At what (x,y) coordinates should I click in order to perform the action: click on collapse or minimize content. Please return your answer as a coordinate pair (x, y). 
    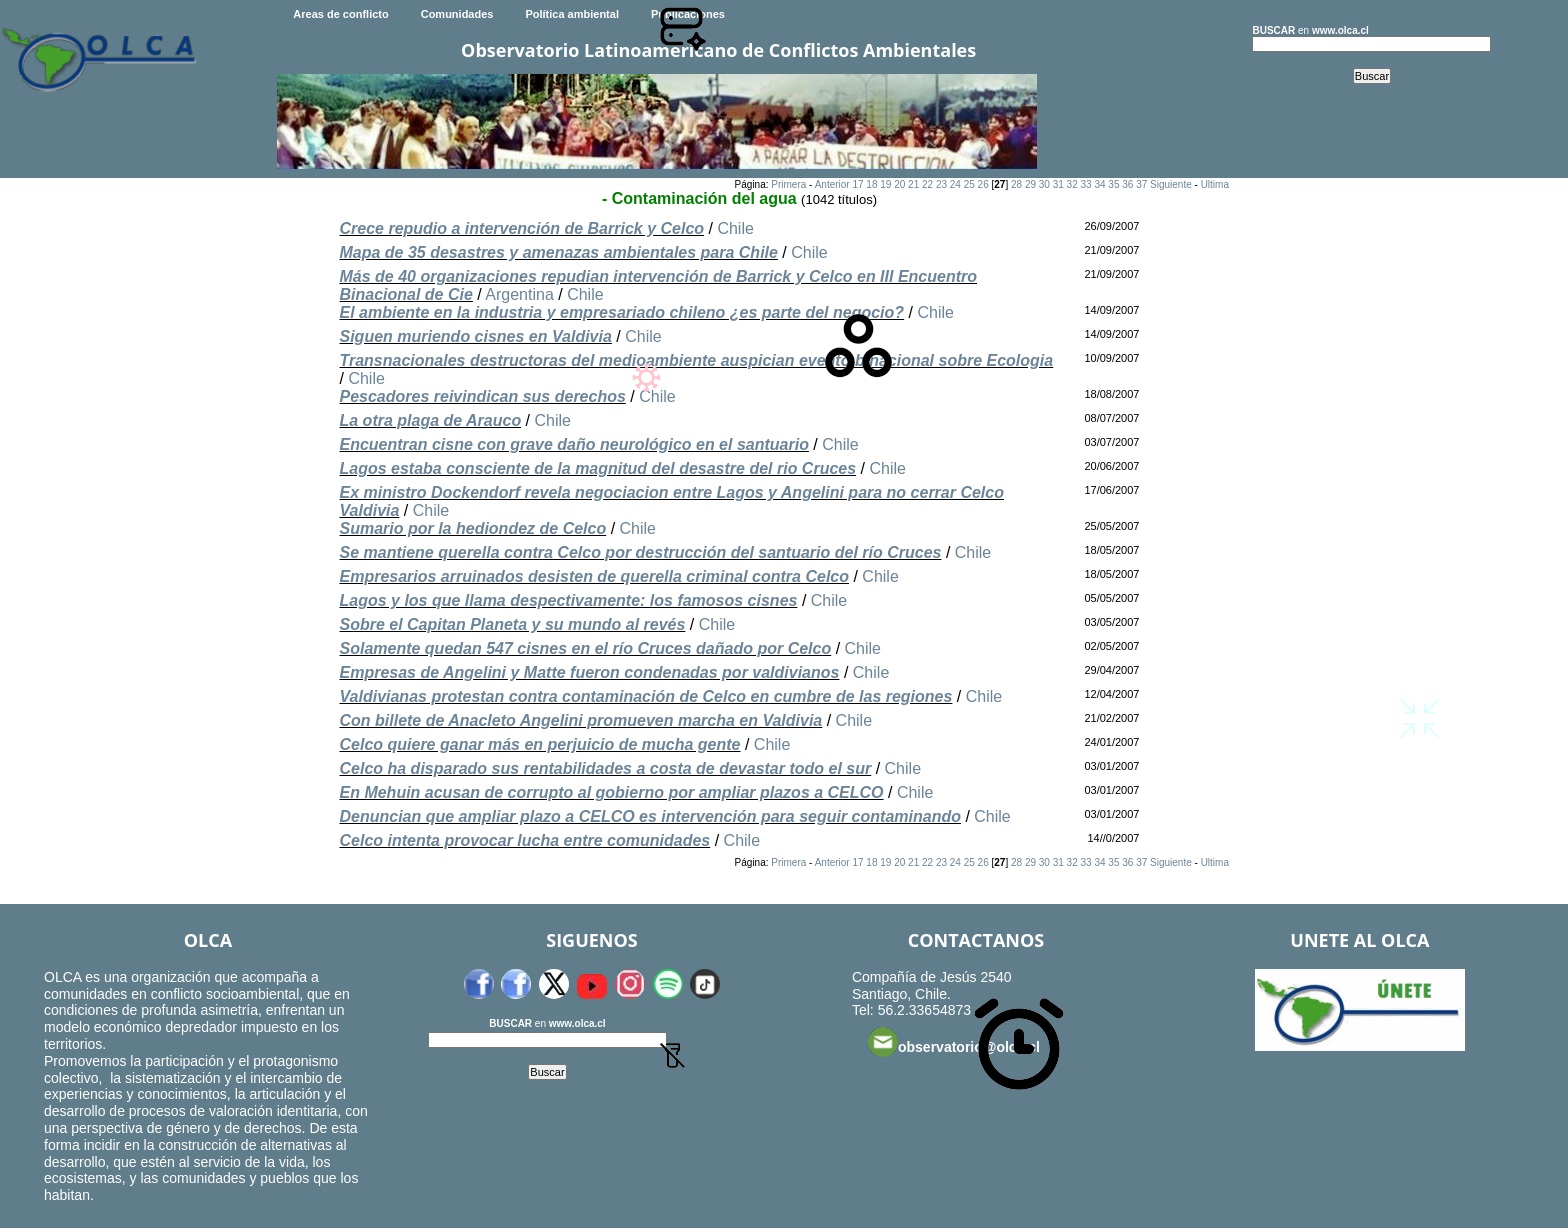
    Looking at the image, I should click on (1419, 718).